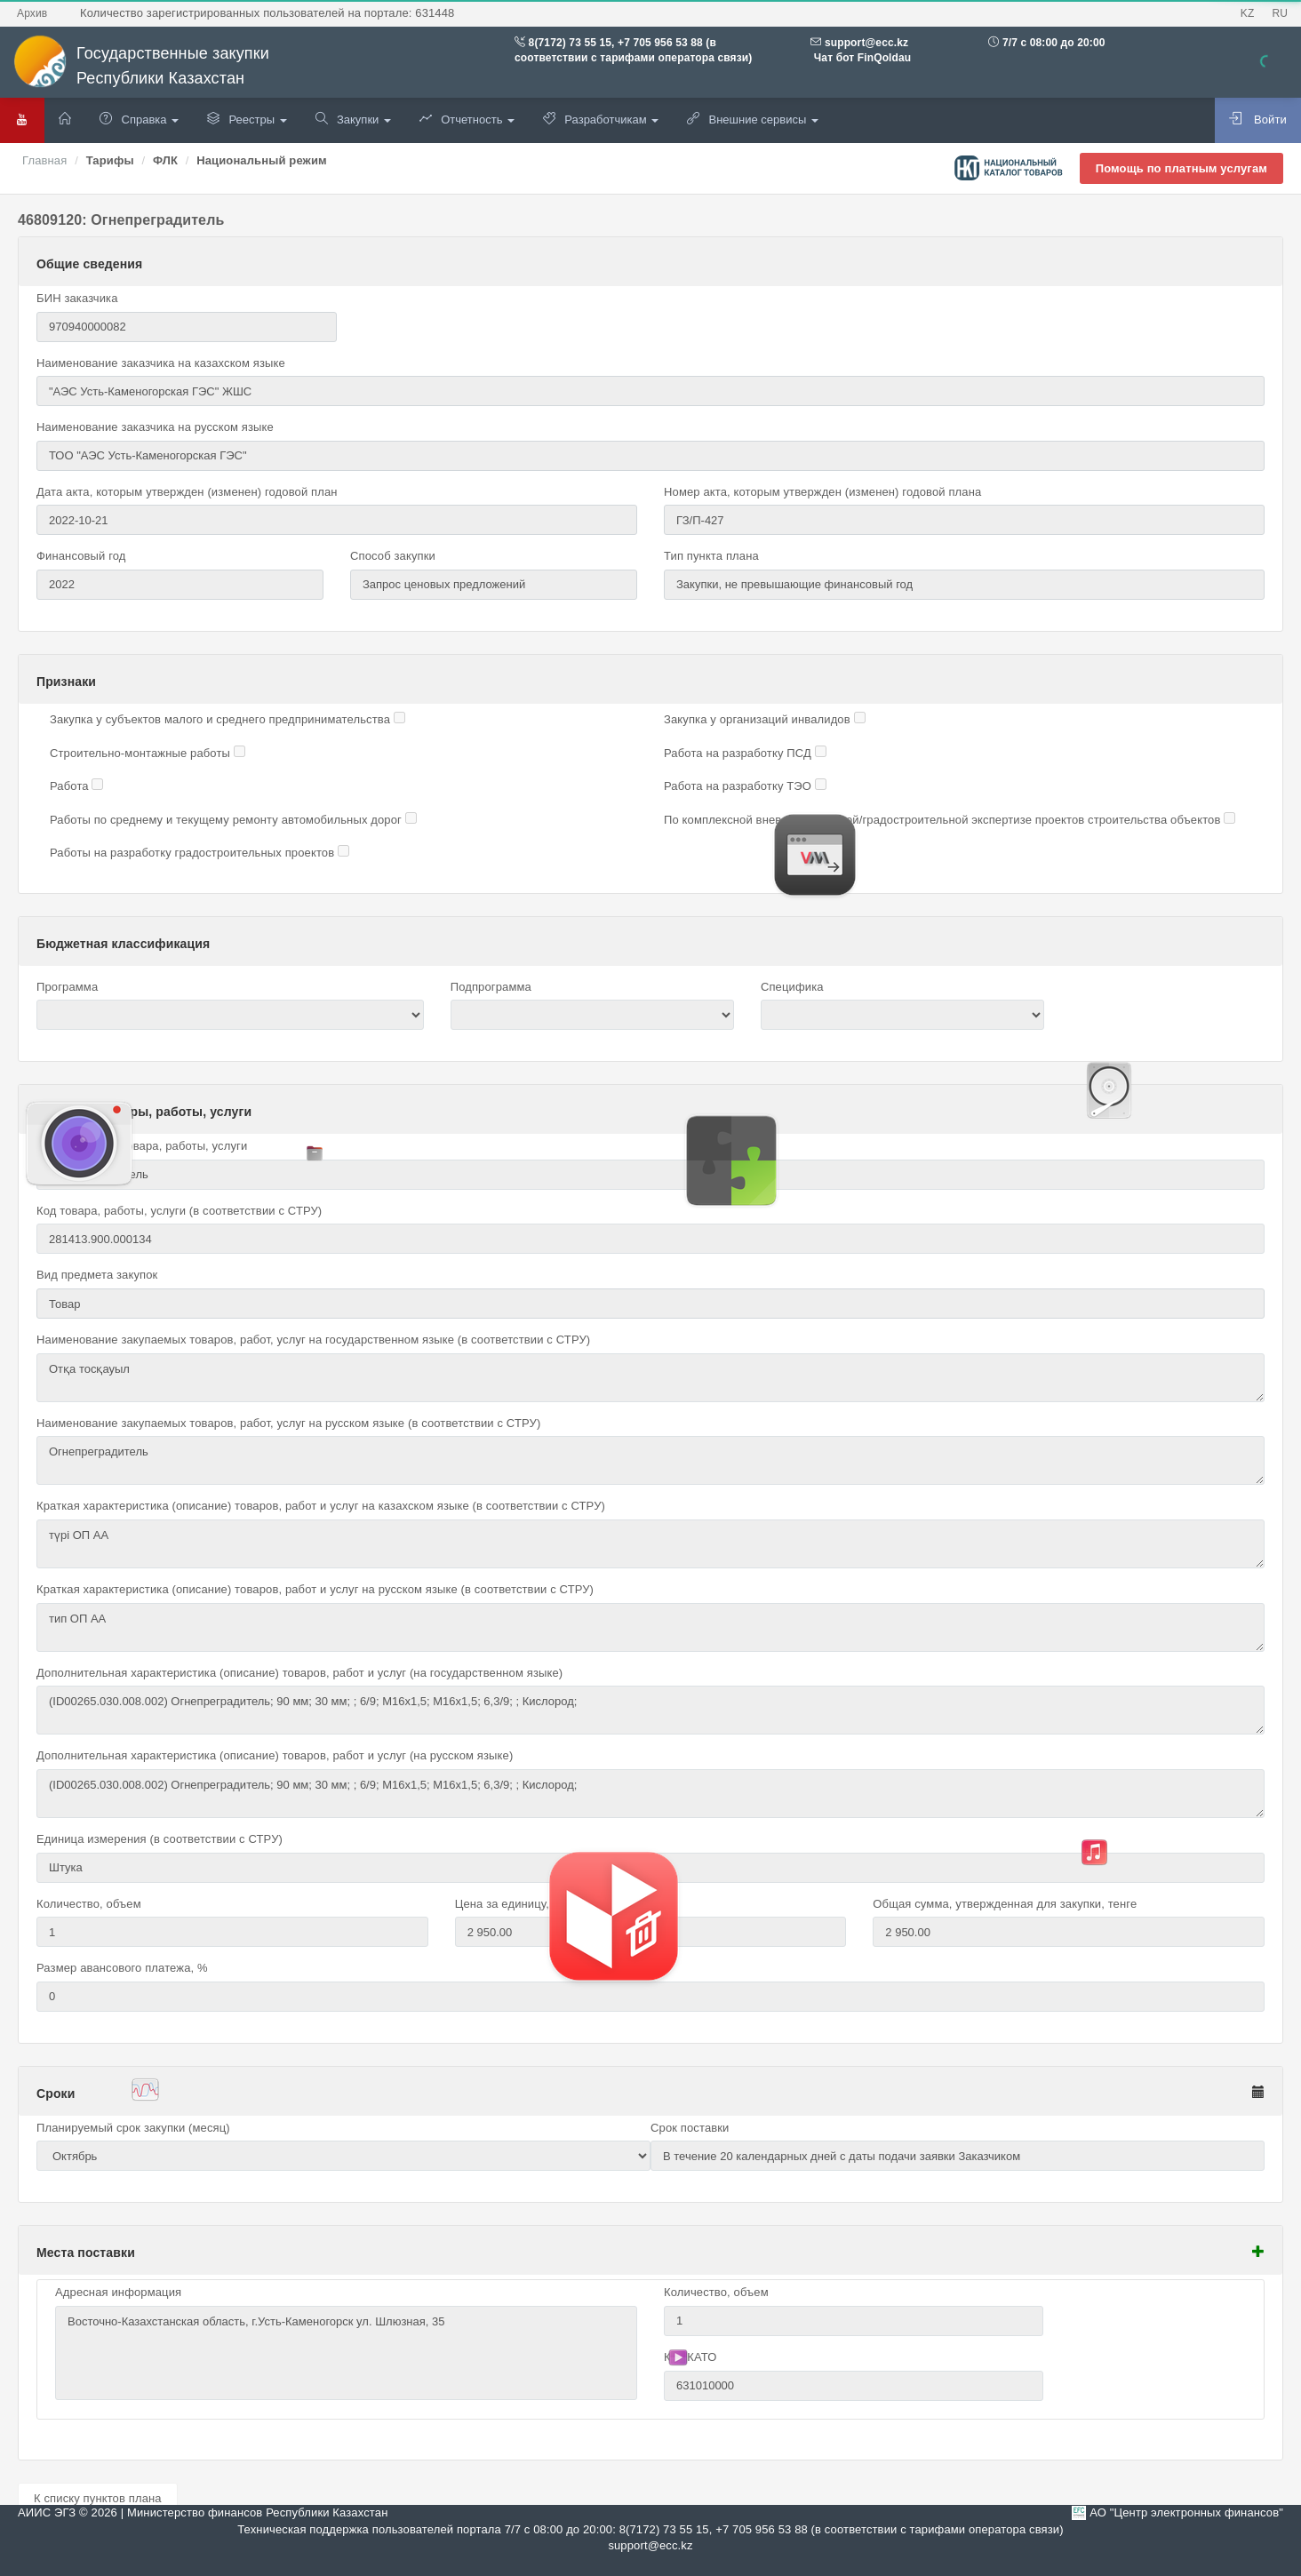  I want to click on open the gnome music app, so click(1094, 1852).